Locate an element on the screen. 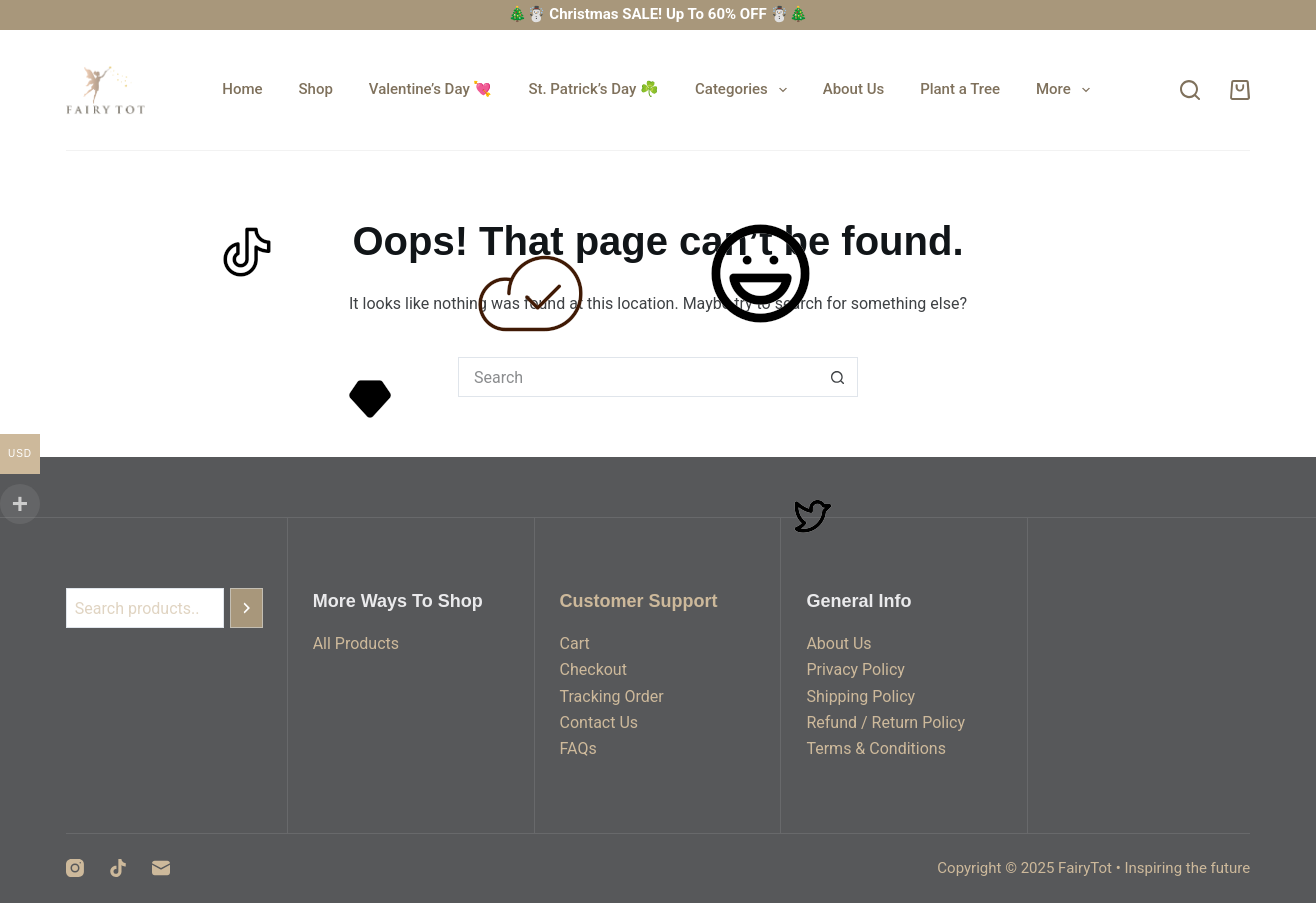  open TikTok app is located at coordinates (247, 253).